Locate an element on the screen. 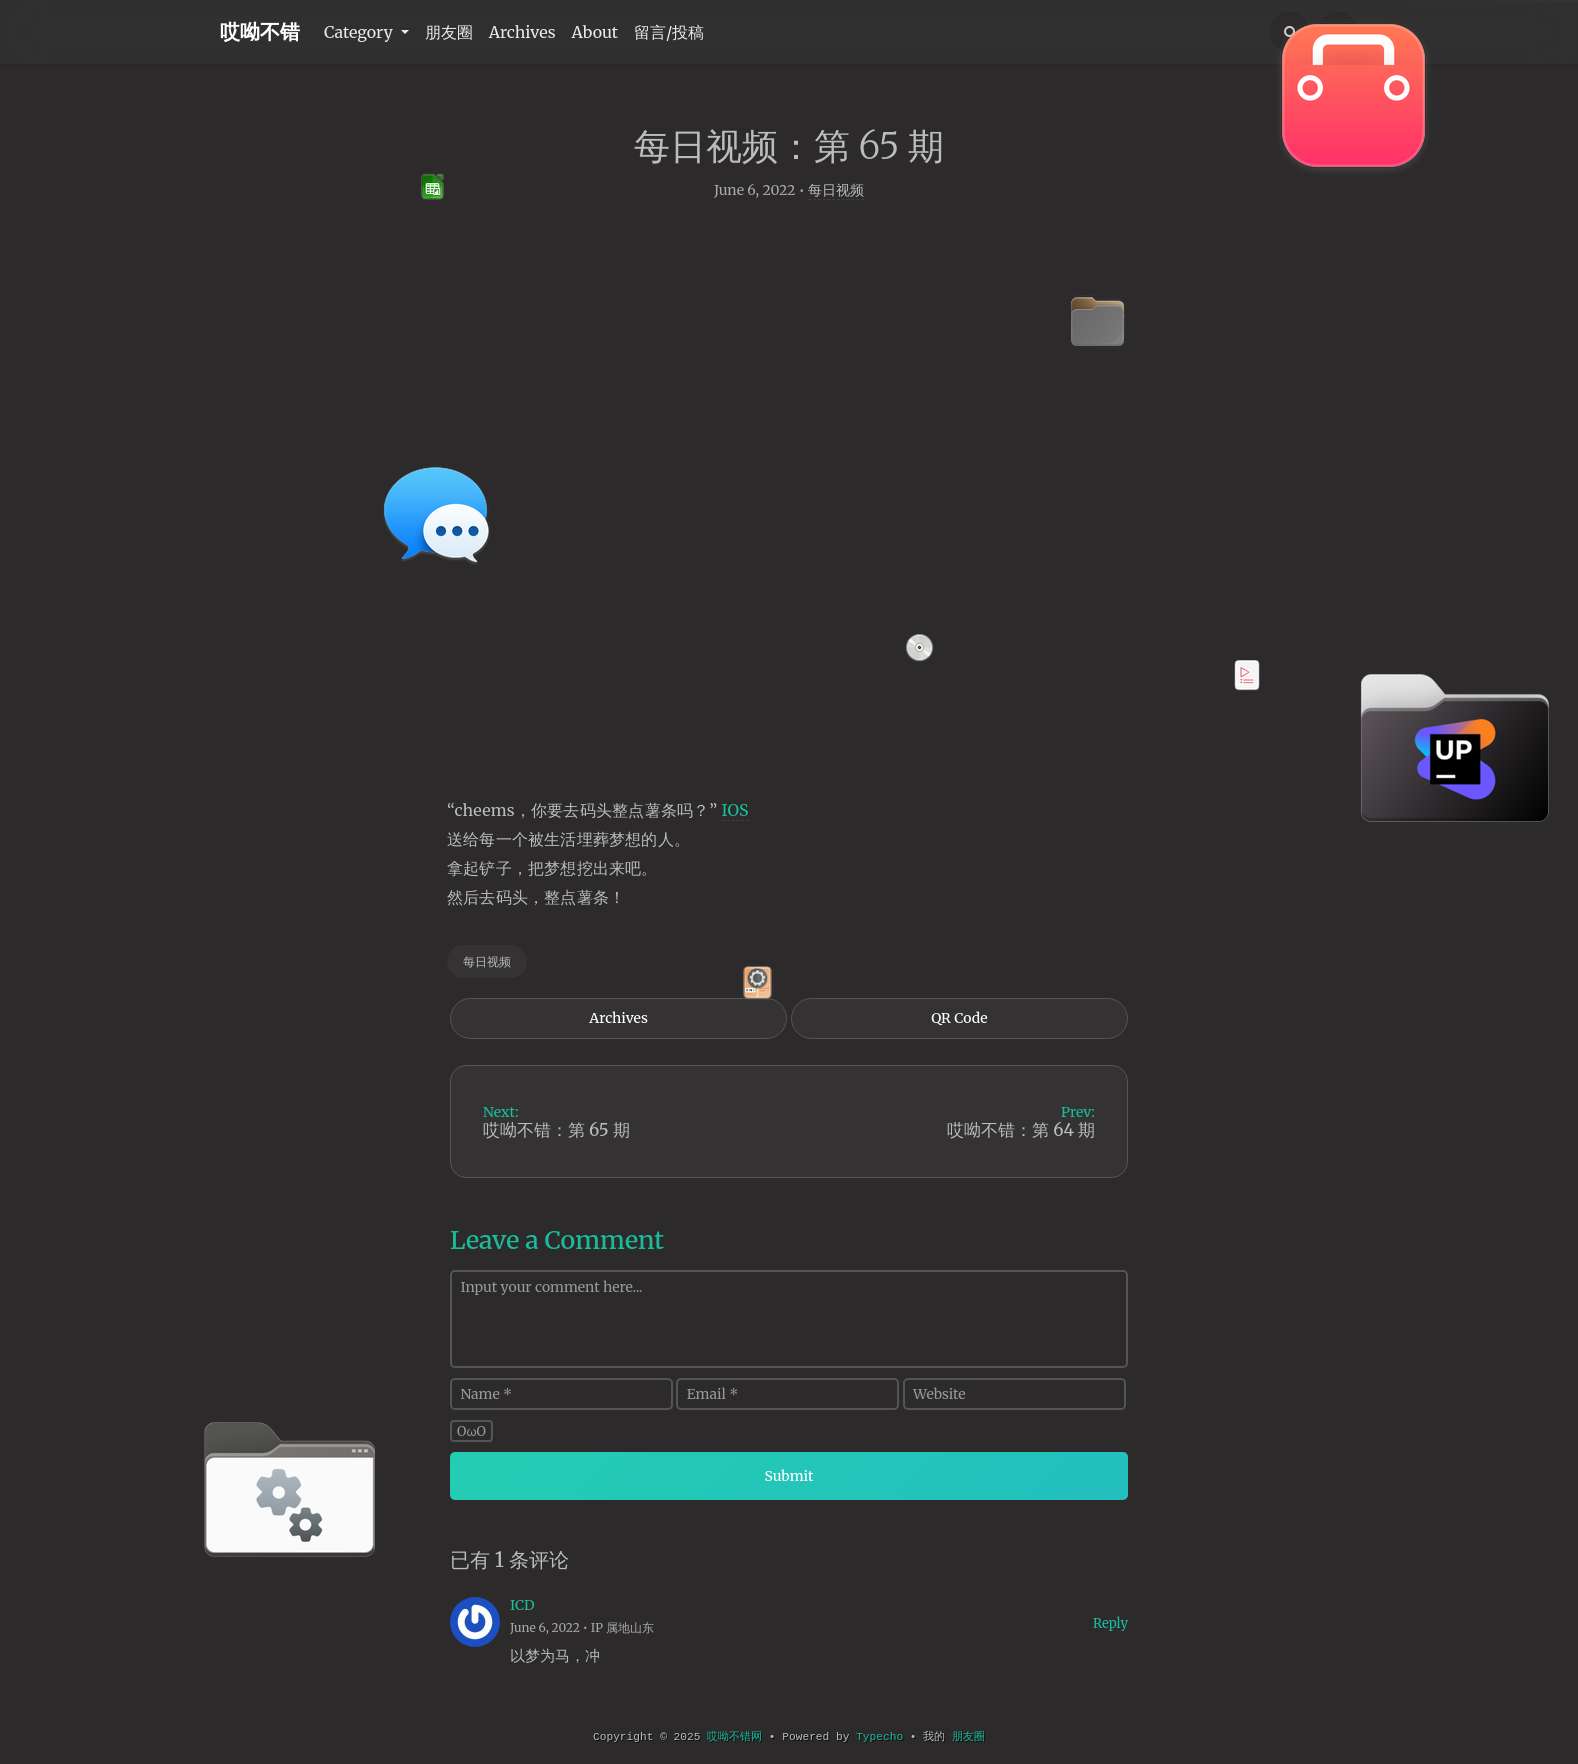 The width and height of the screenshot is (1578, 1764). open LibreOffice Calc spreadsheet application is located at coordinates (432, 186).